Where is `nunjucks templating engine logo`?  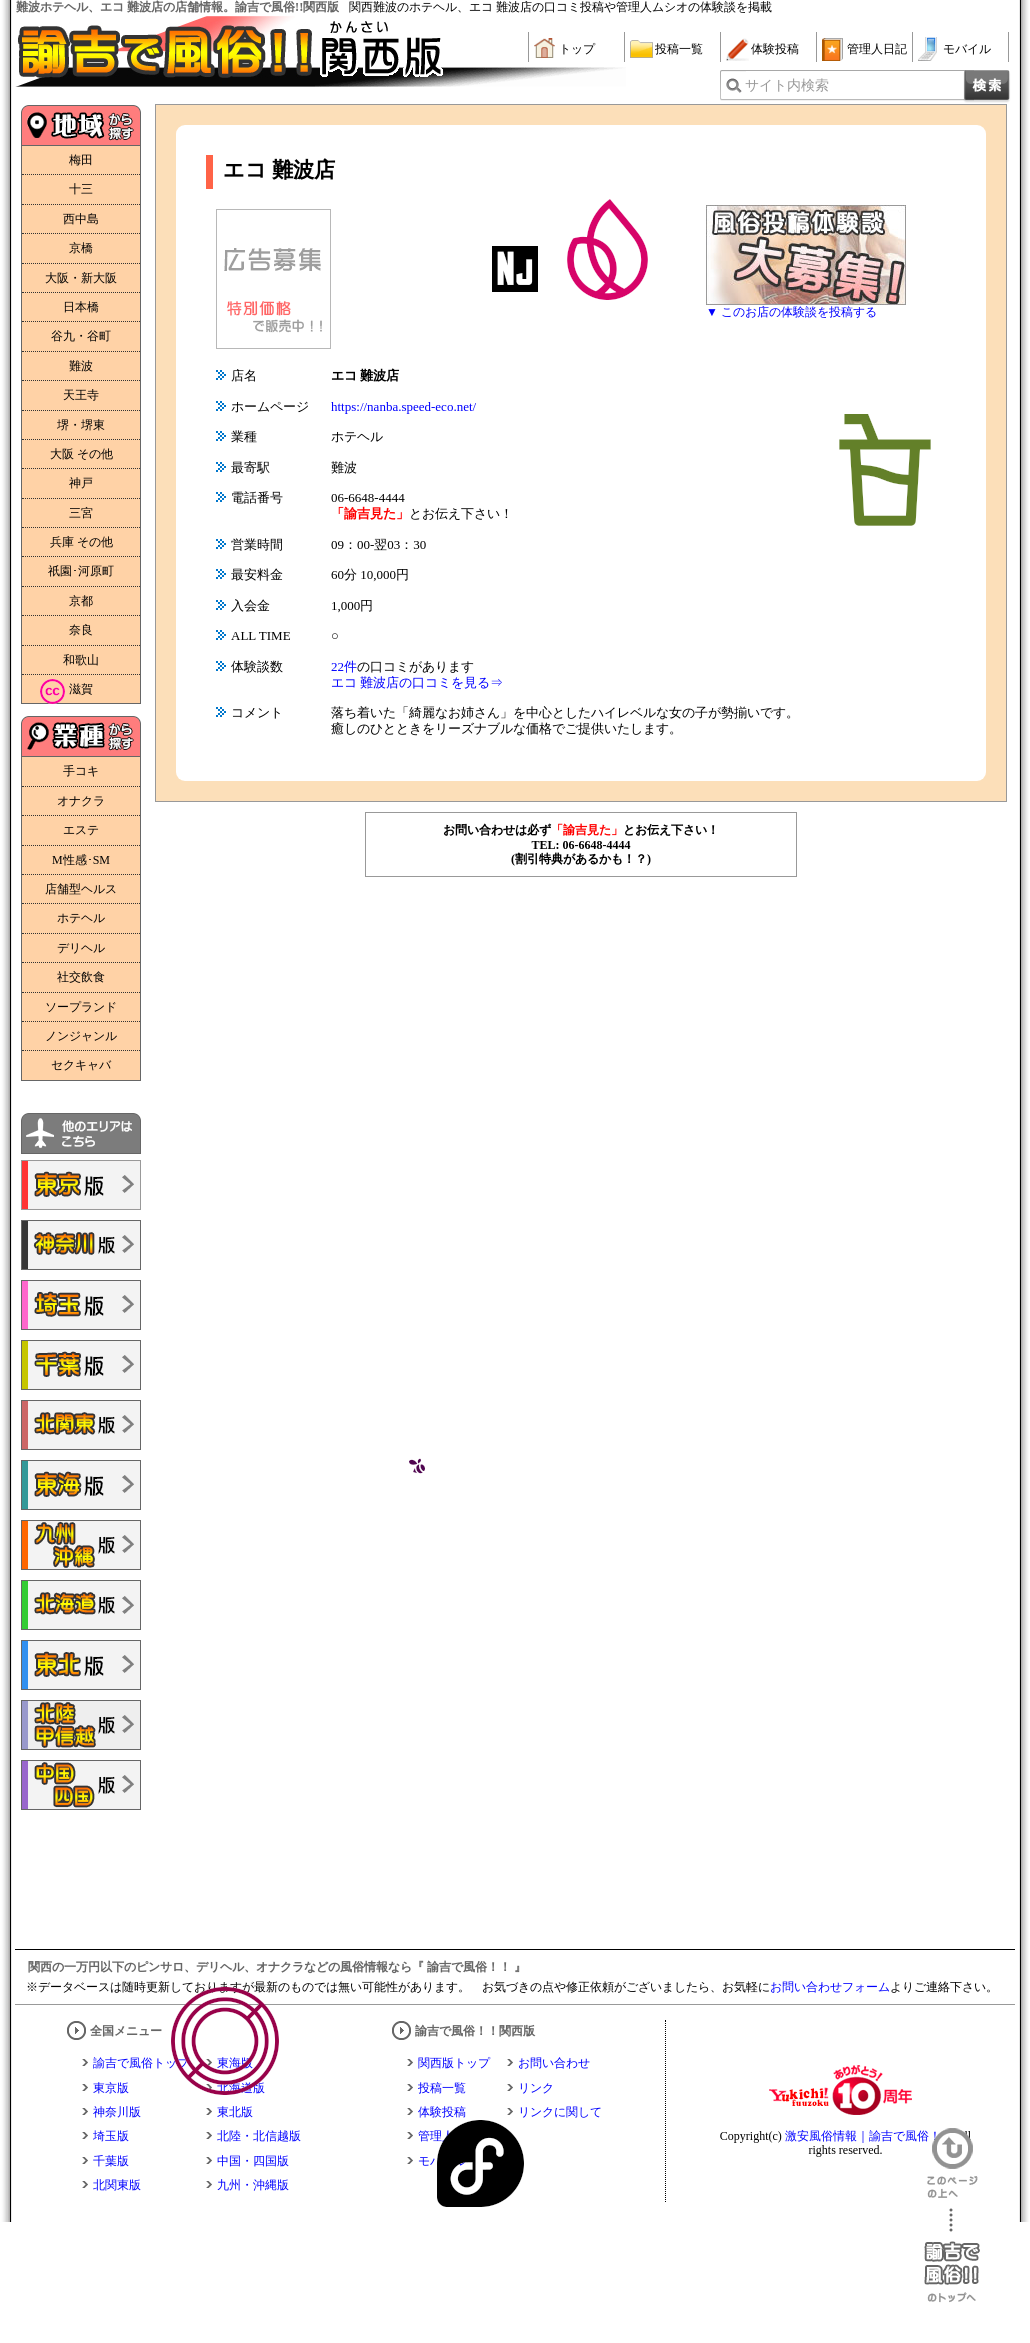 nunjucks templating engine logo is located at coordinates (515, 269).